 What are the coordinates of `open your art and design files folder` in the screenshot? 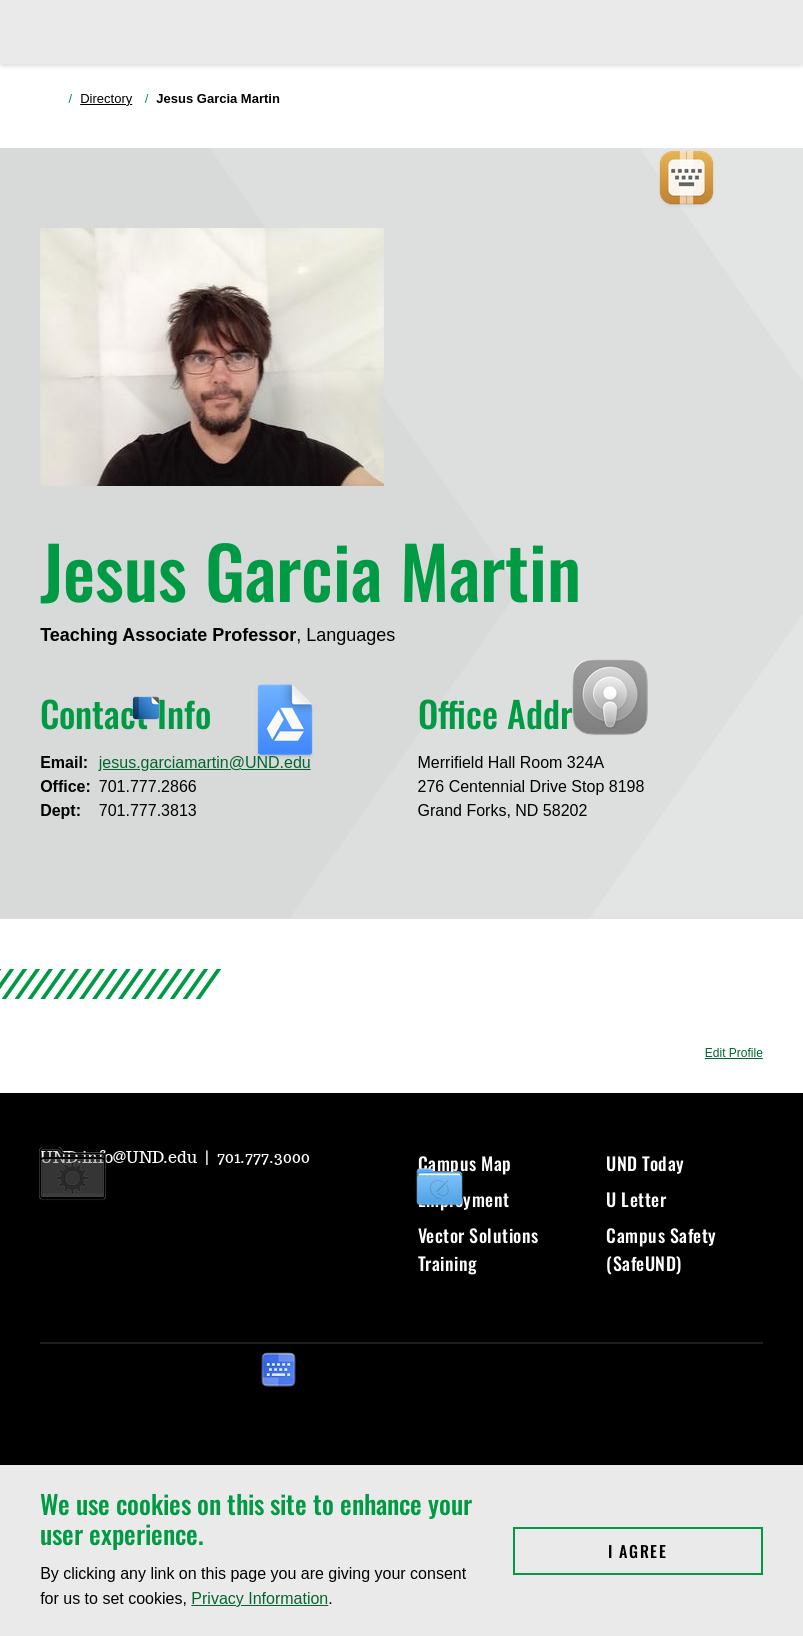 It's located at (439, 1186).